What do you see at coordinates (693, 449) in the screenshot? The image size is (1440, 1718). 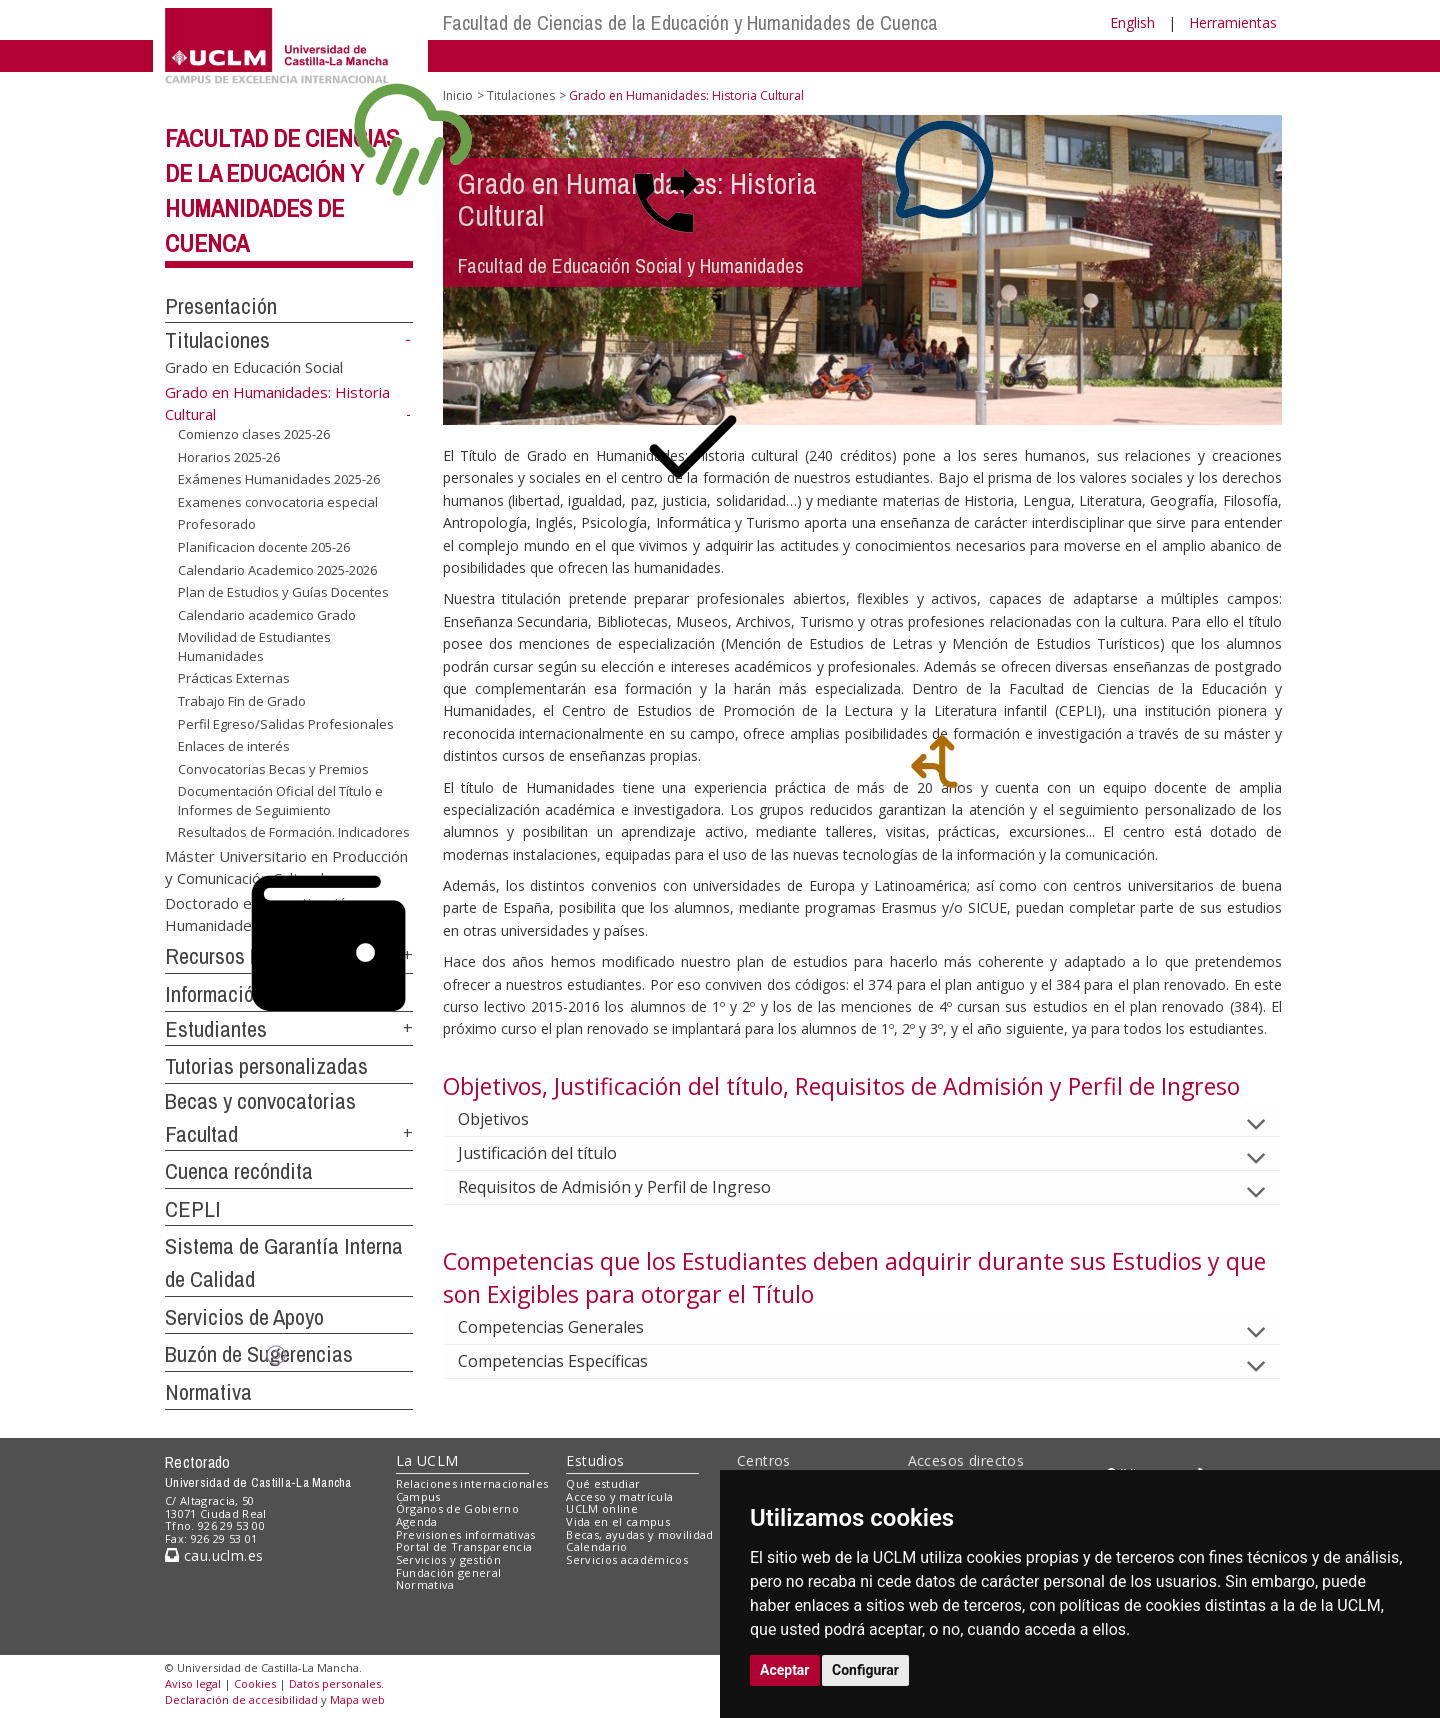 I see `confirm or submit an action` at bounding box center [693, 449].